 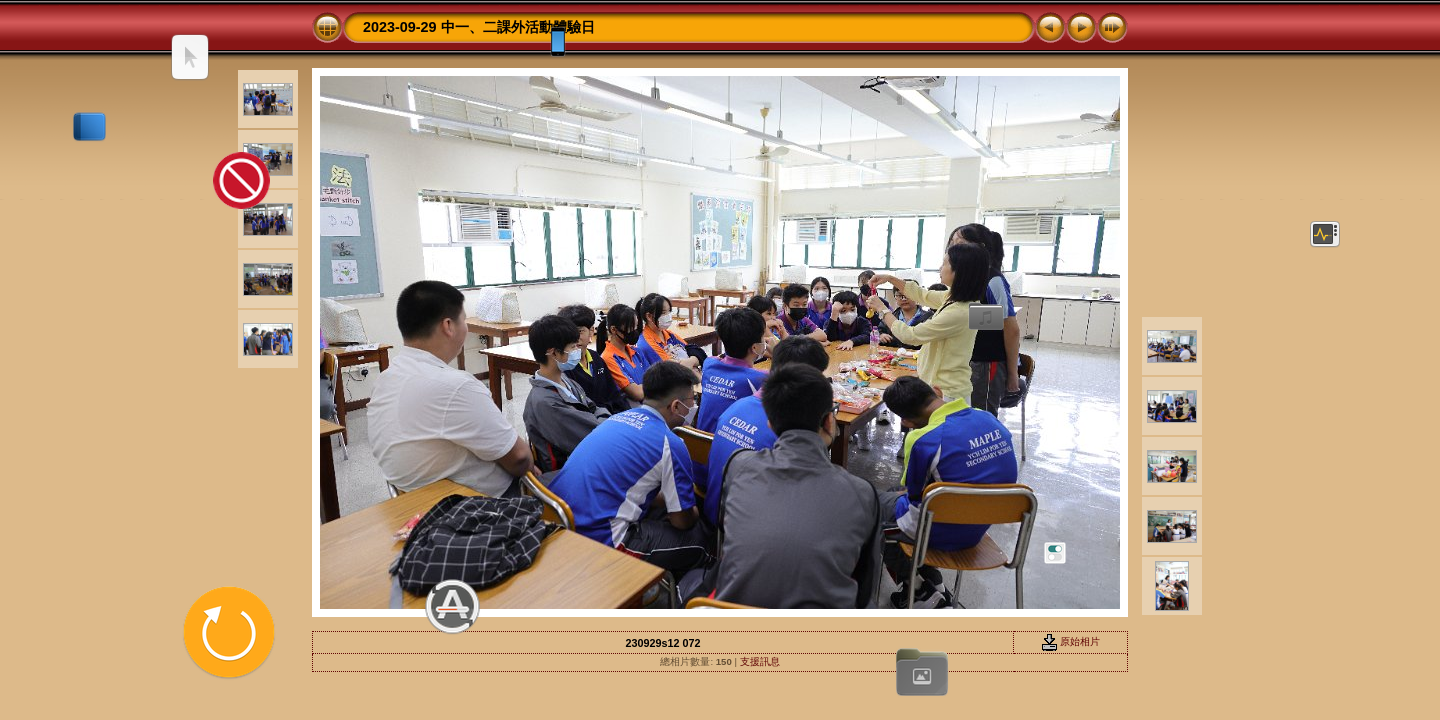 What do you see at coordinates (558, 42) in the screenshot?
I see `iPod Touch device connected to your computer` at bounding box center [558, 42].